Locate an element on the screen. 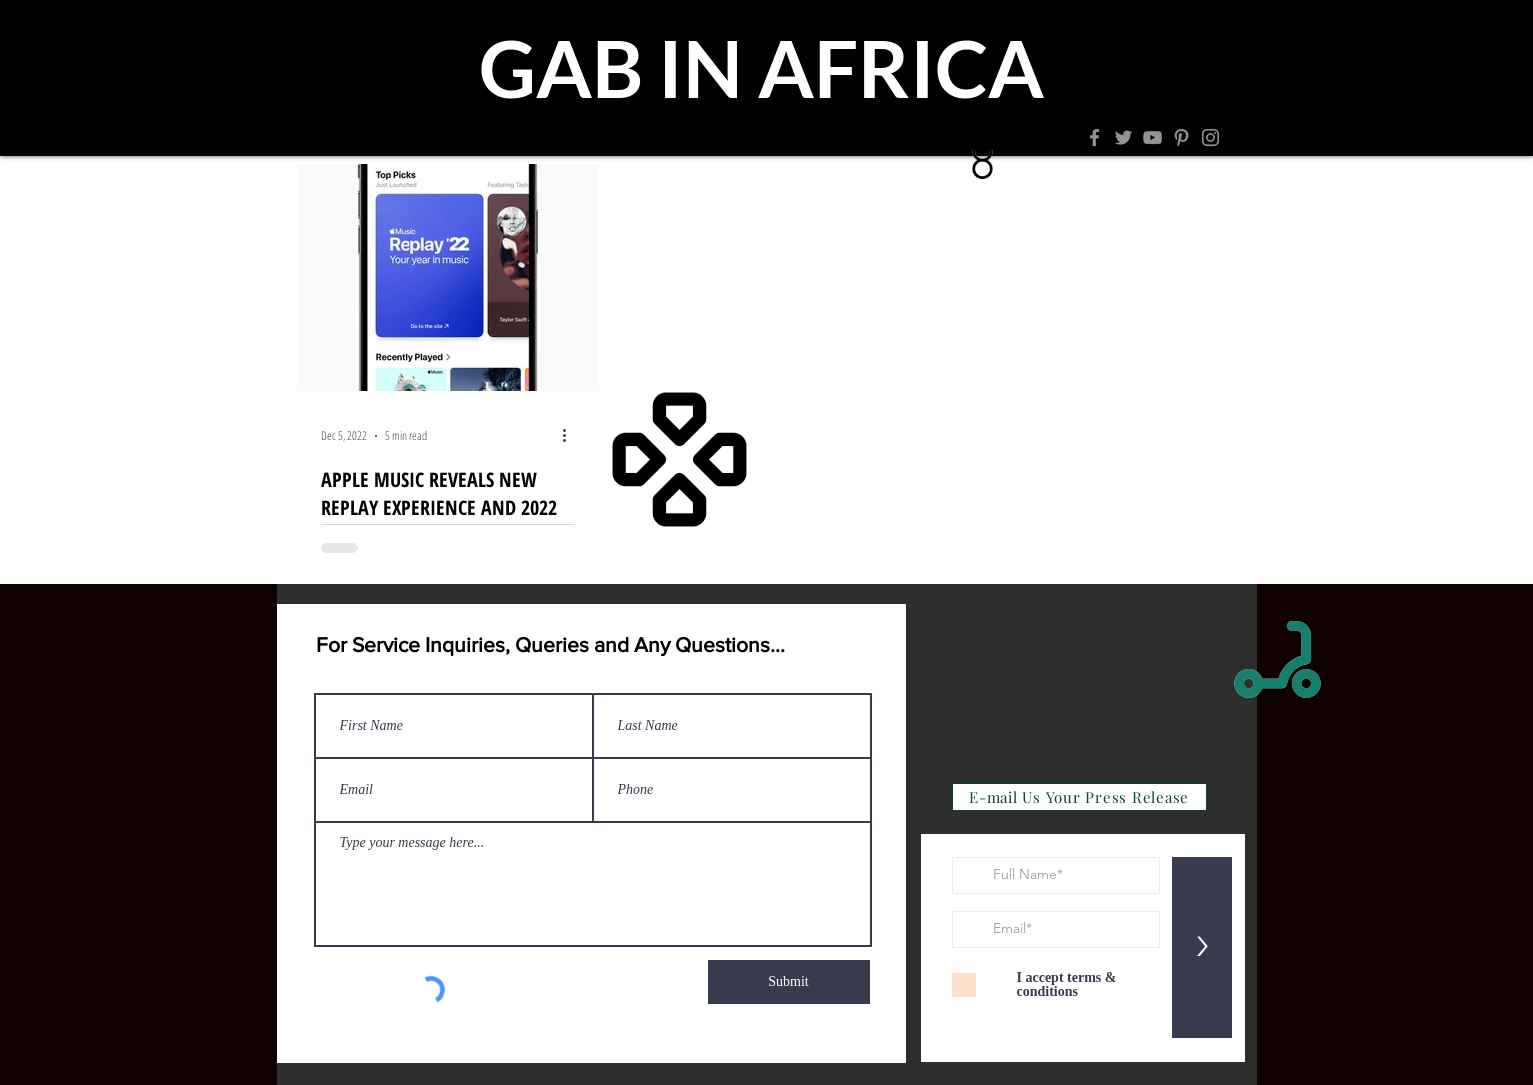 The width and height of the screenshot is (1533, 1085). access gaming features or settings is located at coordinates (679, 459).